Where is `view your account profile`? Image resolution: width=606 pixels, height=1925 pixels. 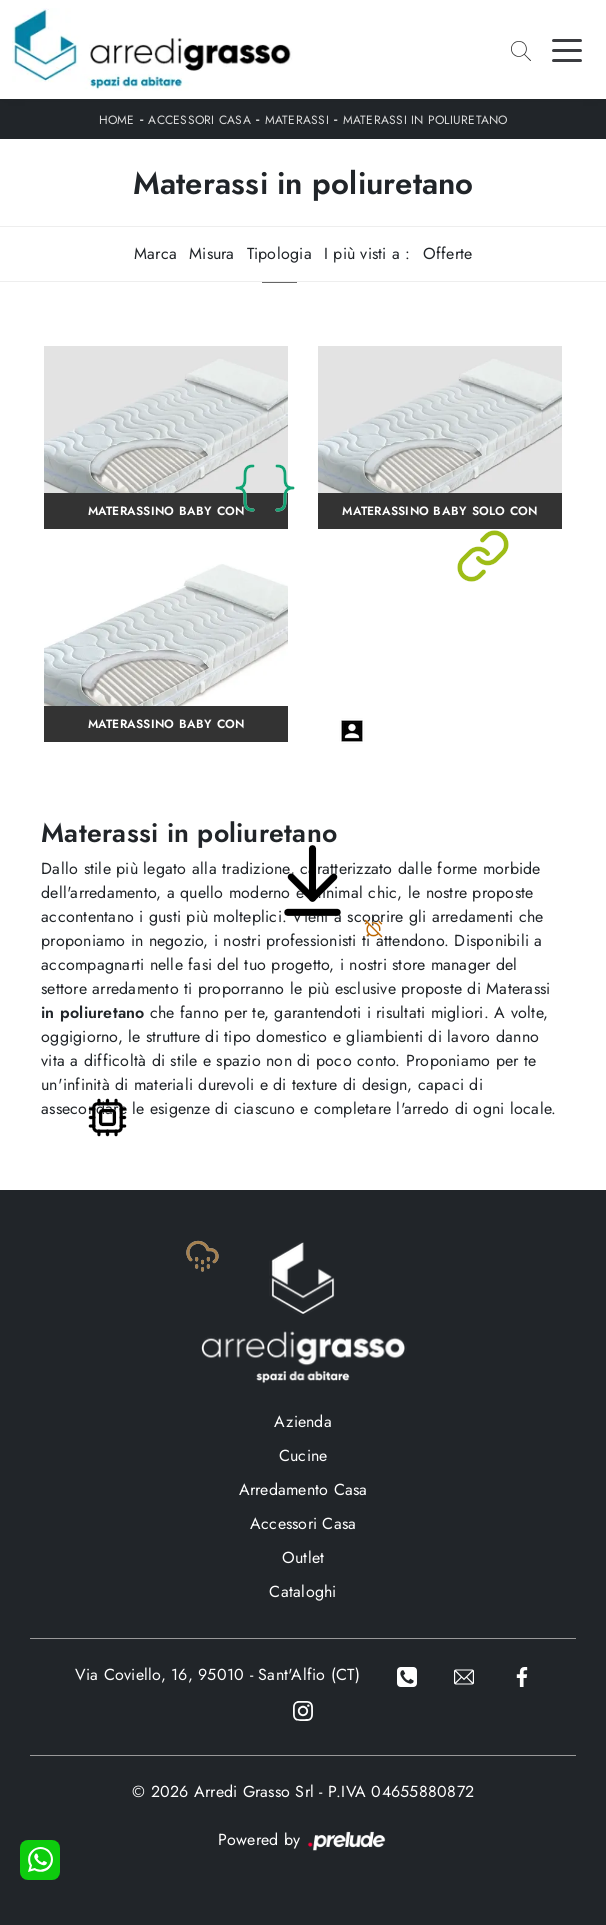 view your account profile is located at coordinates (352, 731).